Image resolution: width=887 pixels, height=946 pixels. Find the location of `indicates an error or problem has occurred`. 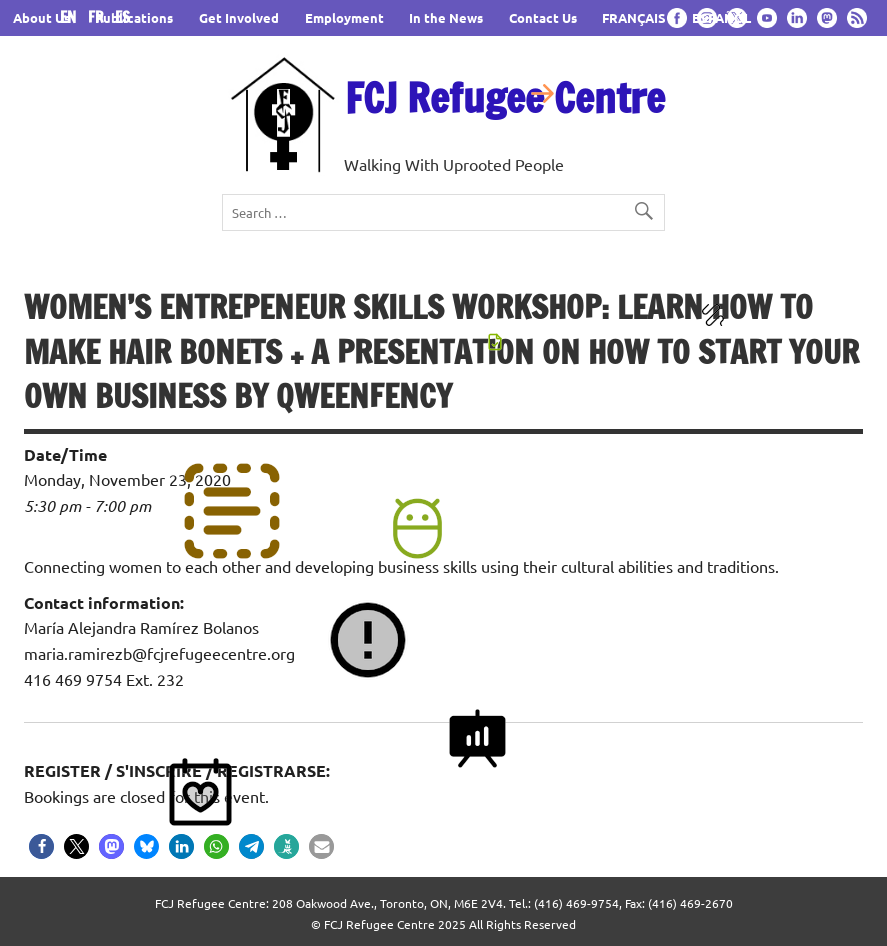

indicates an error or problem has occurred is located at coordinates (368, 640).